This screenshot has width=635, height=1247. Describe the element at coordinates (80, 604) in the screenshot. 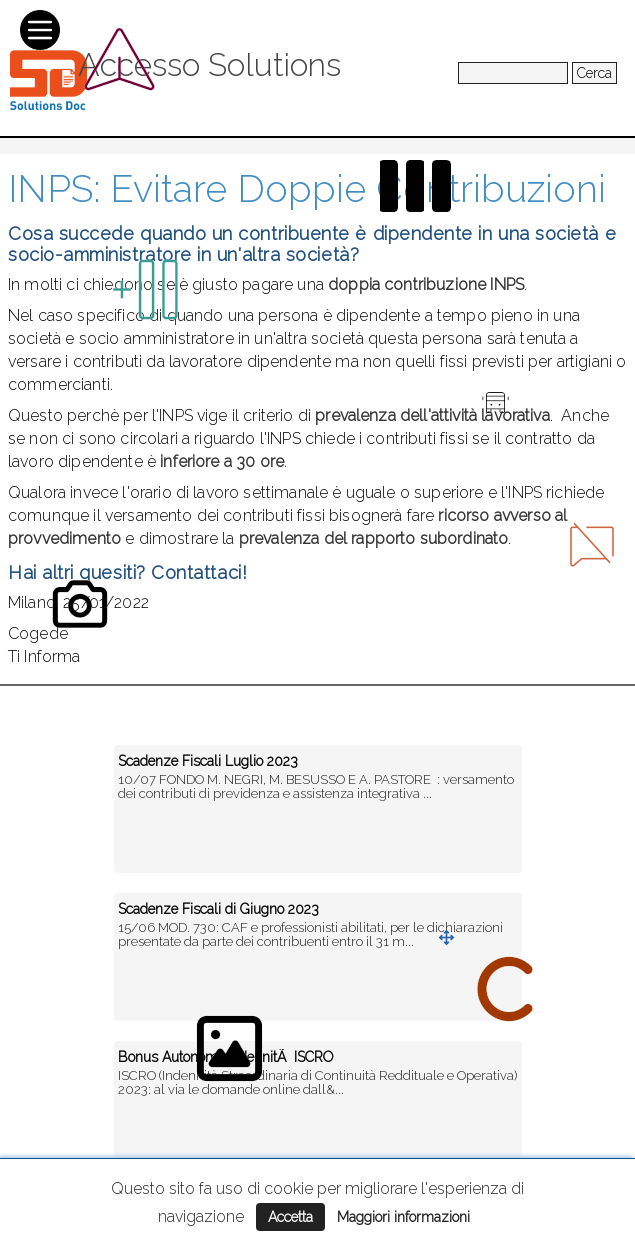

I see `take a photo` at that location.